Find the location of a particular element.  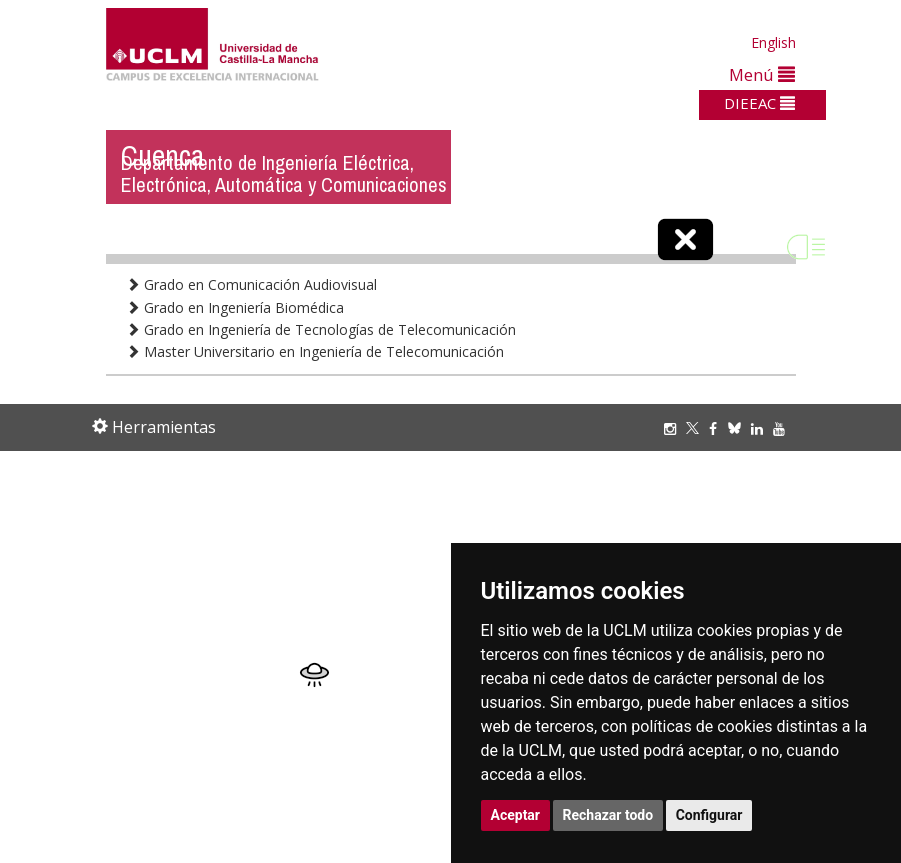

access sci-fi or space-themed content is located at coordinates (314, 674).